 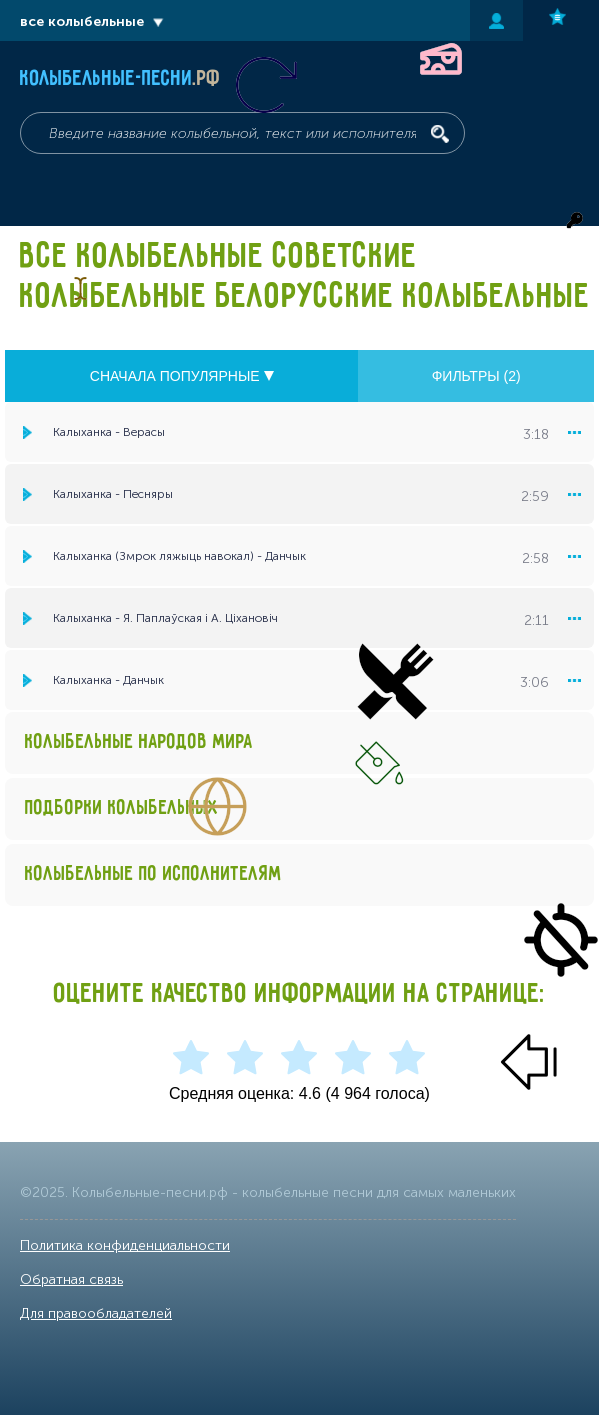 What do you see at coordinates (574, 220) in the screenshot?
I see `access security or login settings` at bounding box center [574, 220].